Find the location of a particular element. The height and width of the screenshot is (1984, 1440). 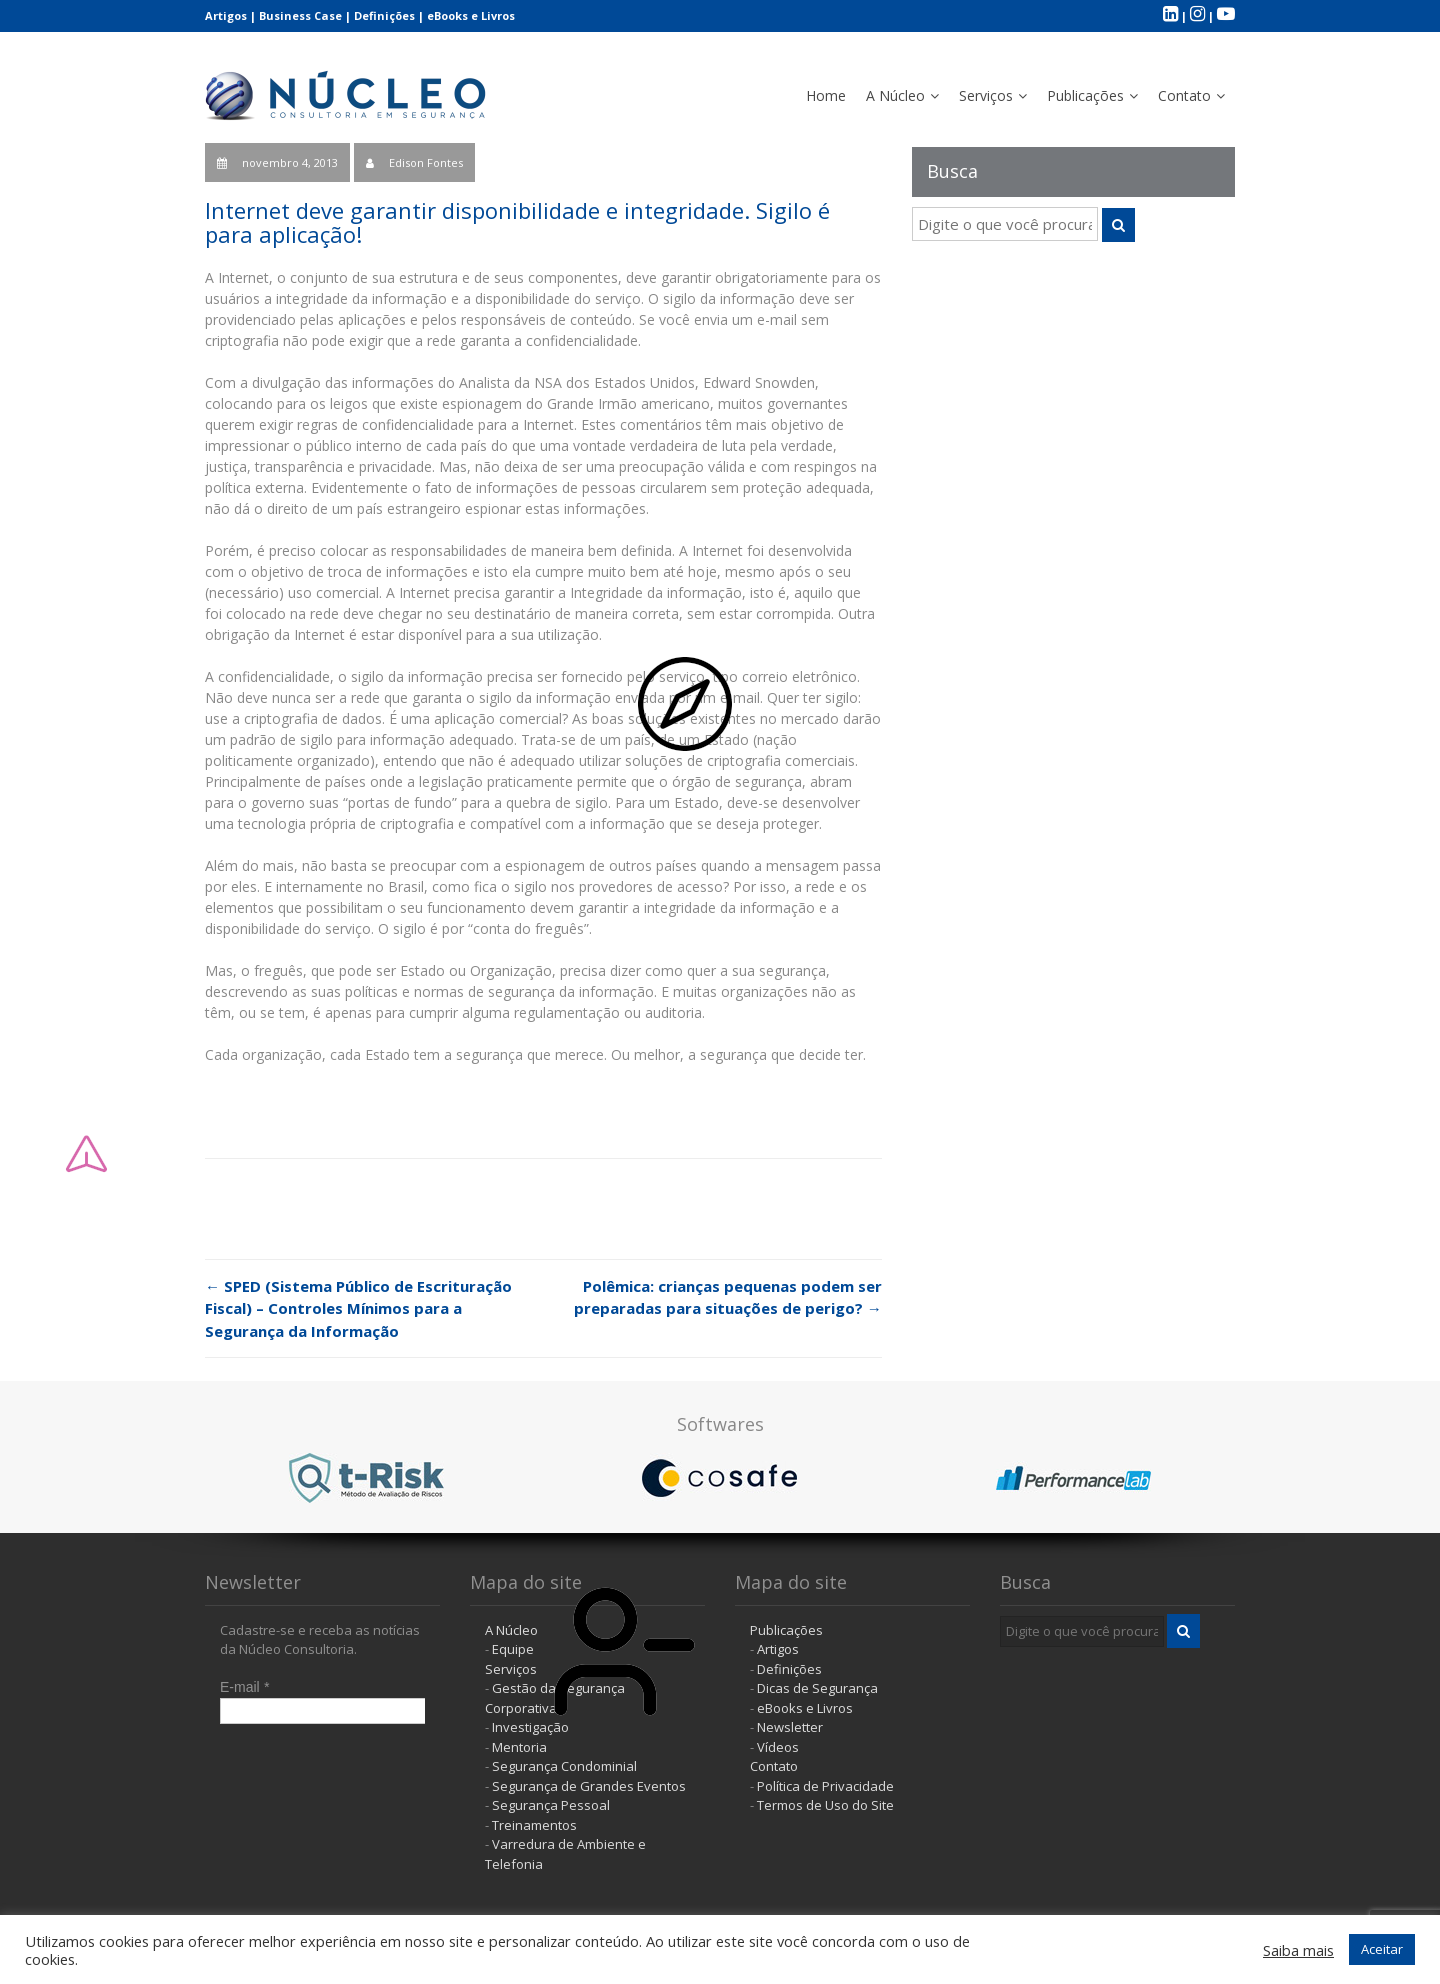

send a message or email is located at coordinates (86, 1154).